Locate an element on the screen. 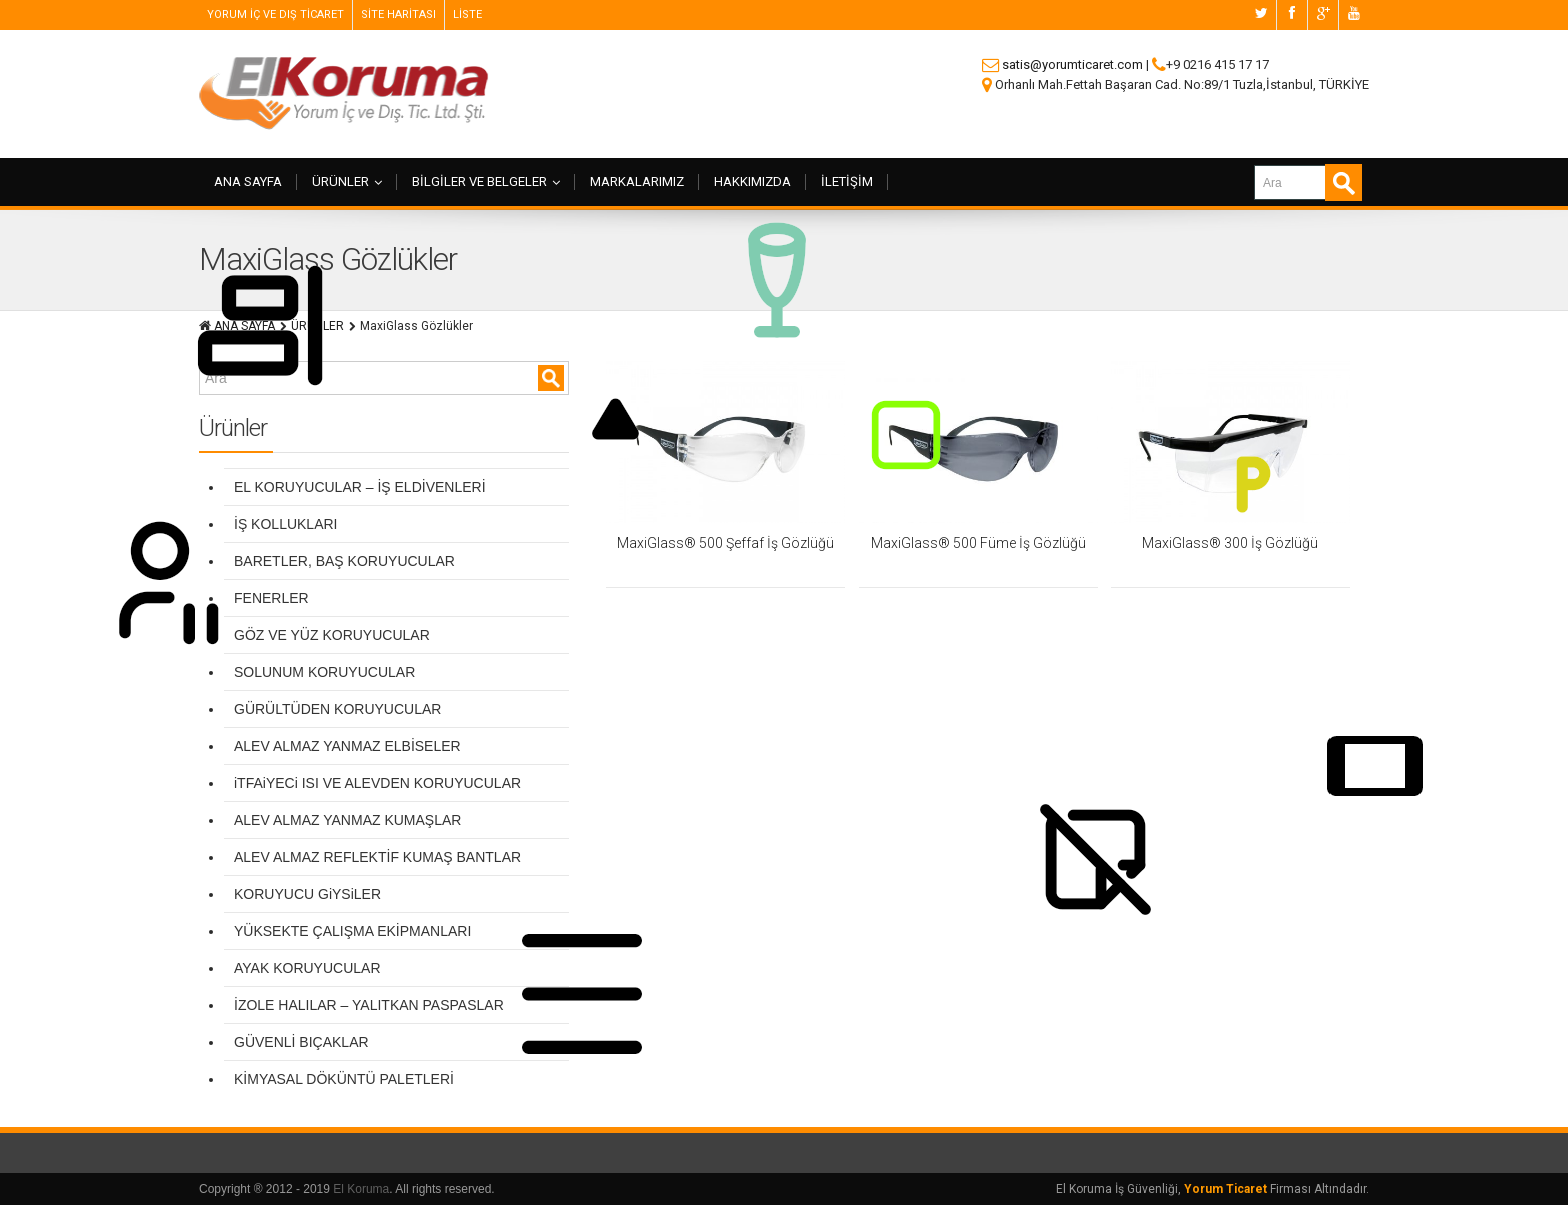 This screenshot has height=1205, width=1568. toggle medium density view for list items is located at coordinates (582, 994).